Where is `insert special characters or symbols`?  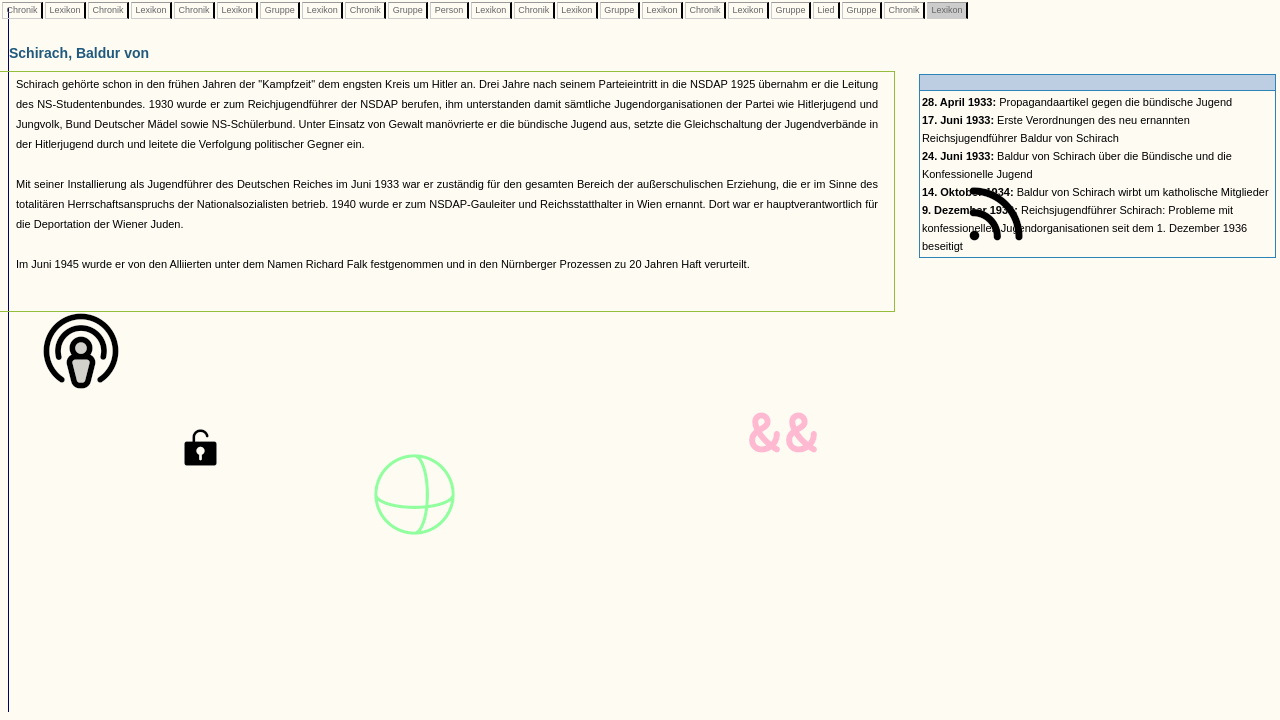 insert special characters or symbols is located at coordinates (783, 434).